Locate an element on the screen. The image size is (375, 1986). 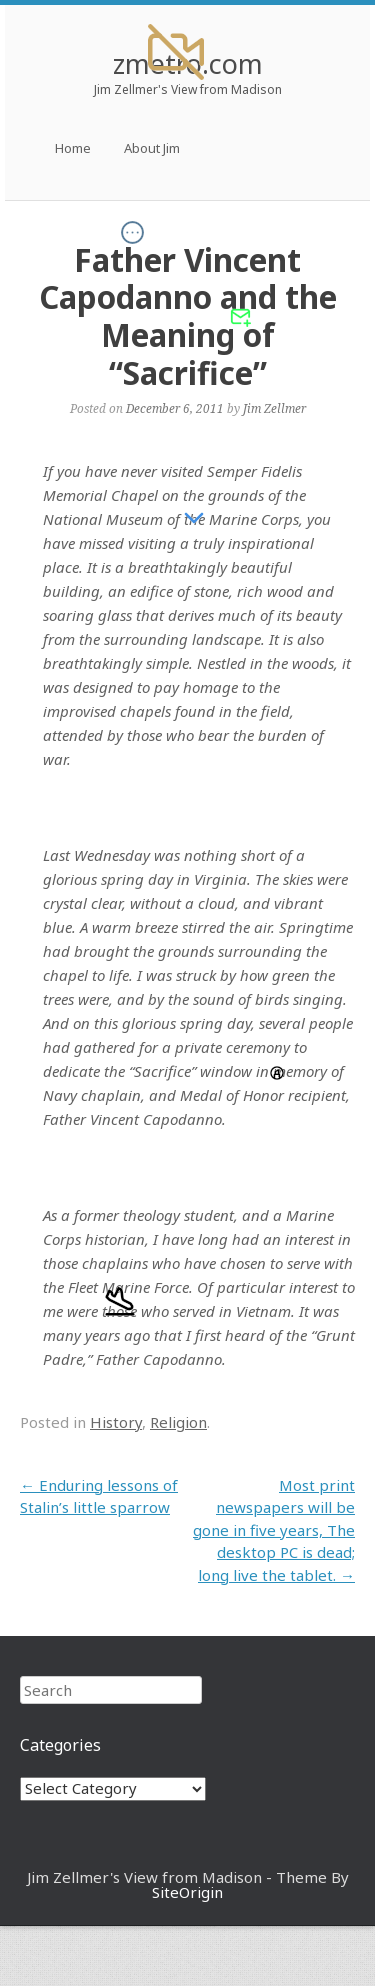
activate highlighter tool is located at coordinates (277, 1073).